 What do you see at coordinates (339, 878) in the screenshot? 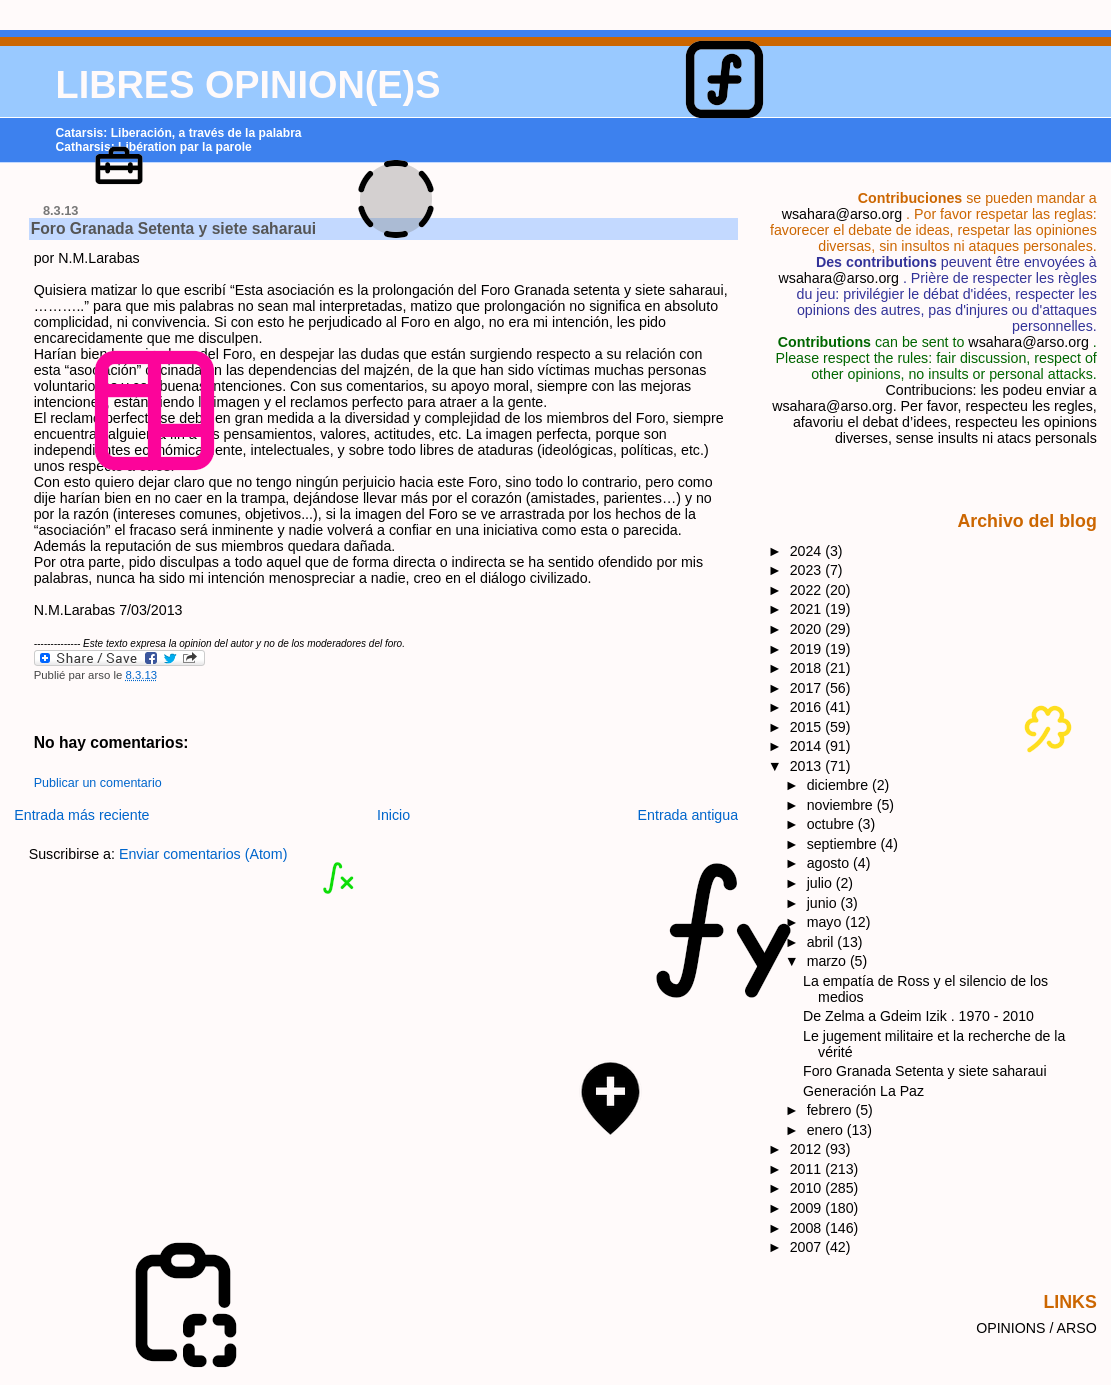
I see `remove or clear an integral calculation` at bounding box center [339, 878].